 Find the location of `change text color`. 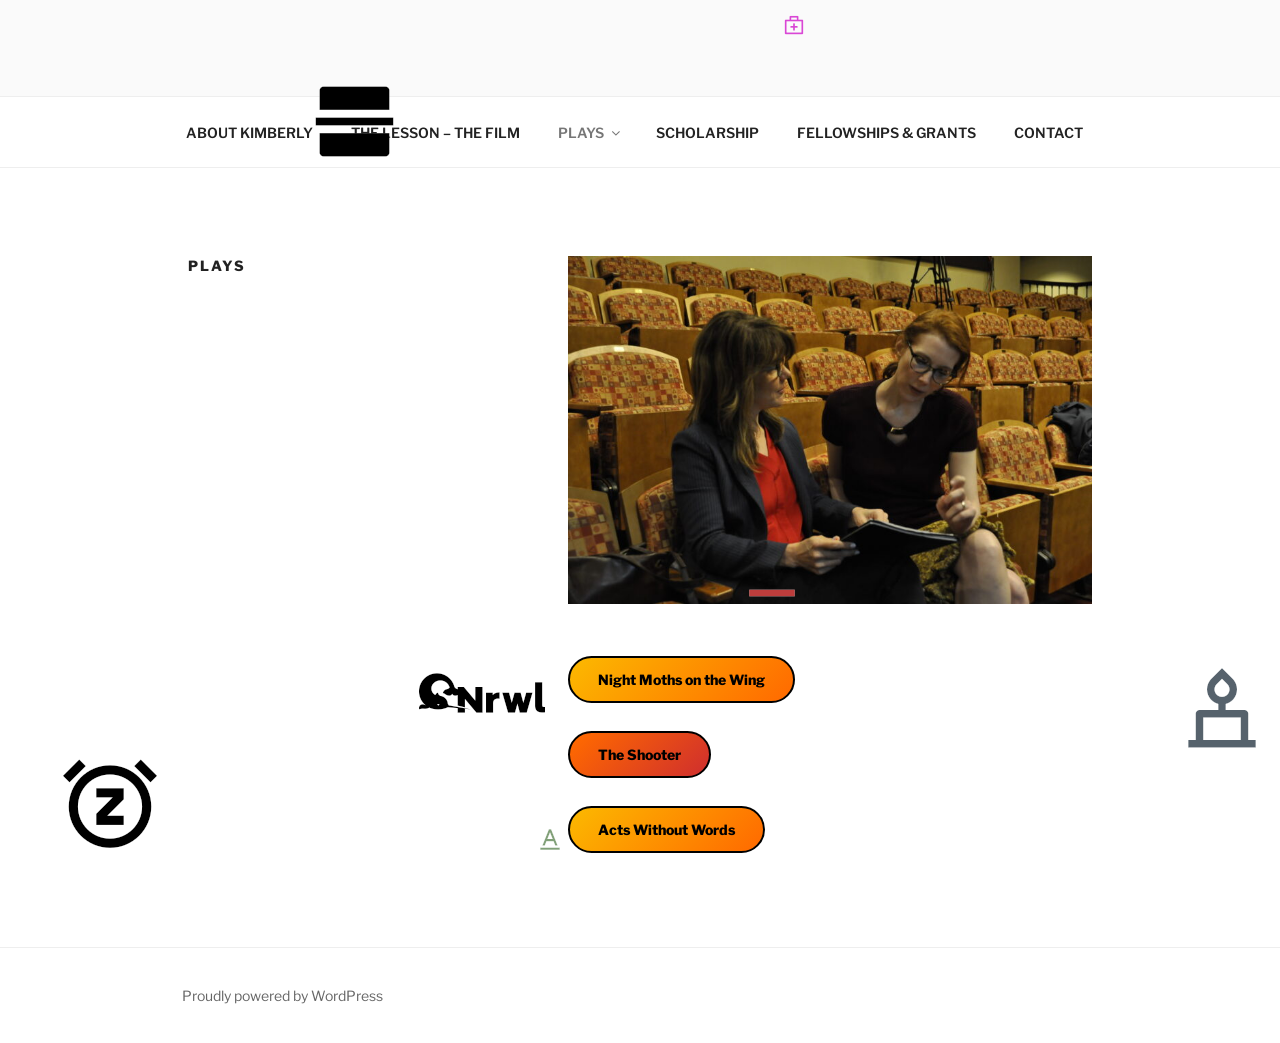

change text color is located at coordinates (550, 839).